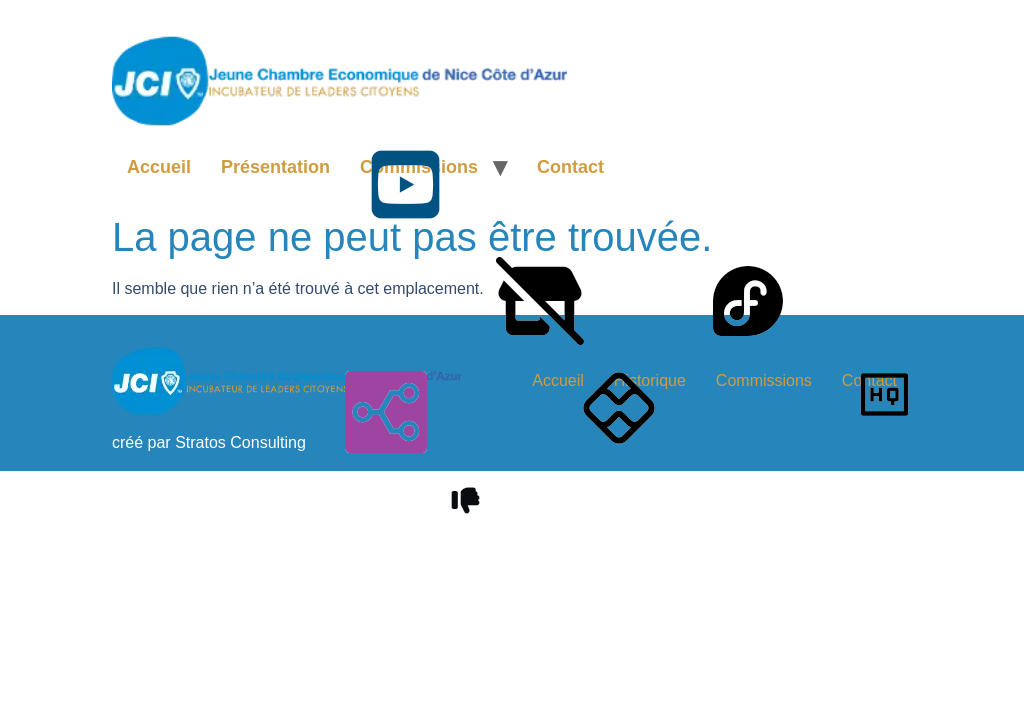 The width and height of the screenshot is (1024, 720). What do you see at coordinates (386, 412) in the screenshot?
I see `view on stackshare` at bounding box center [386, 412].